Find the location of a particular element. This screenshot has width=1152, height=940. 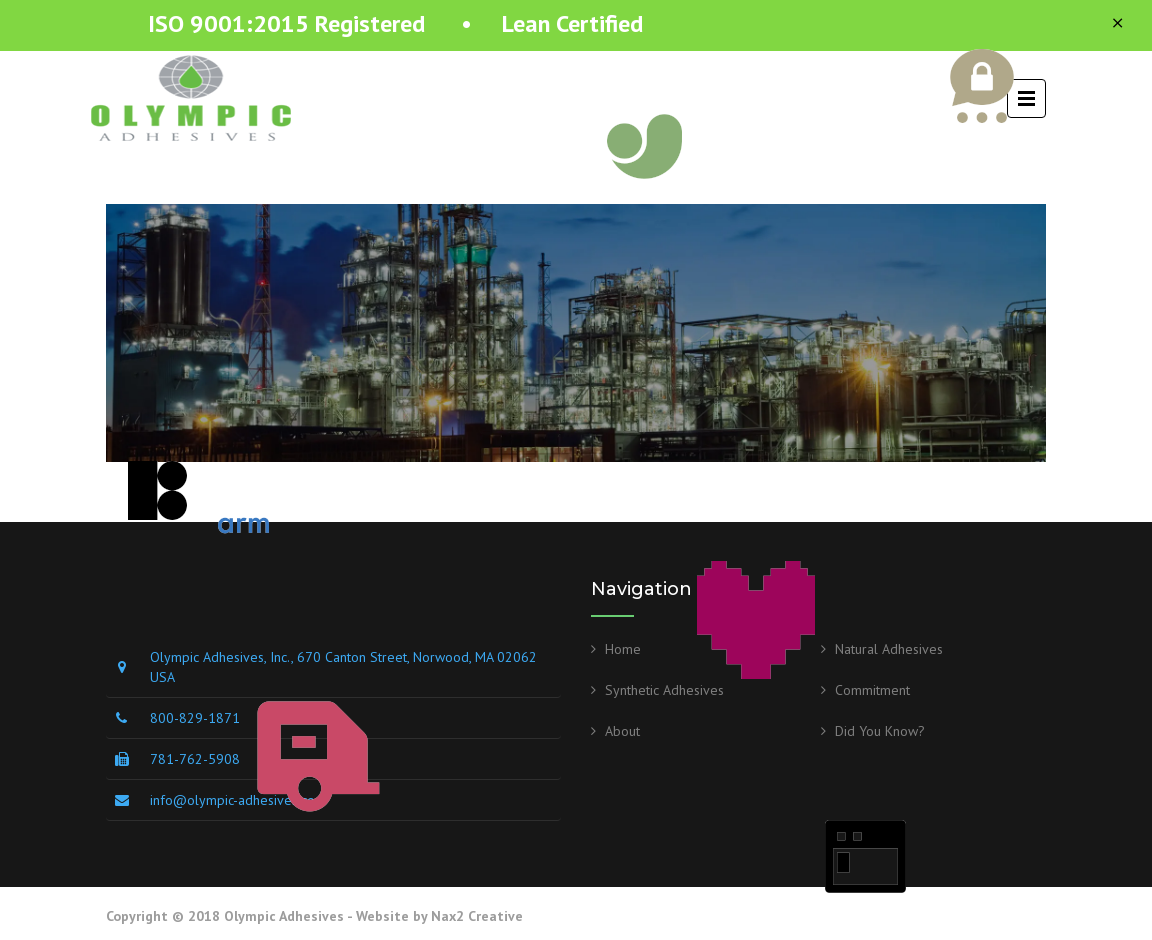

launch undertale game is located at coordinates (756, 620).